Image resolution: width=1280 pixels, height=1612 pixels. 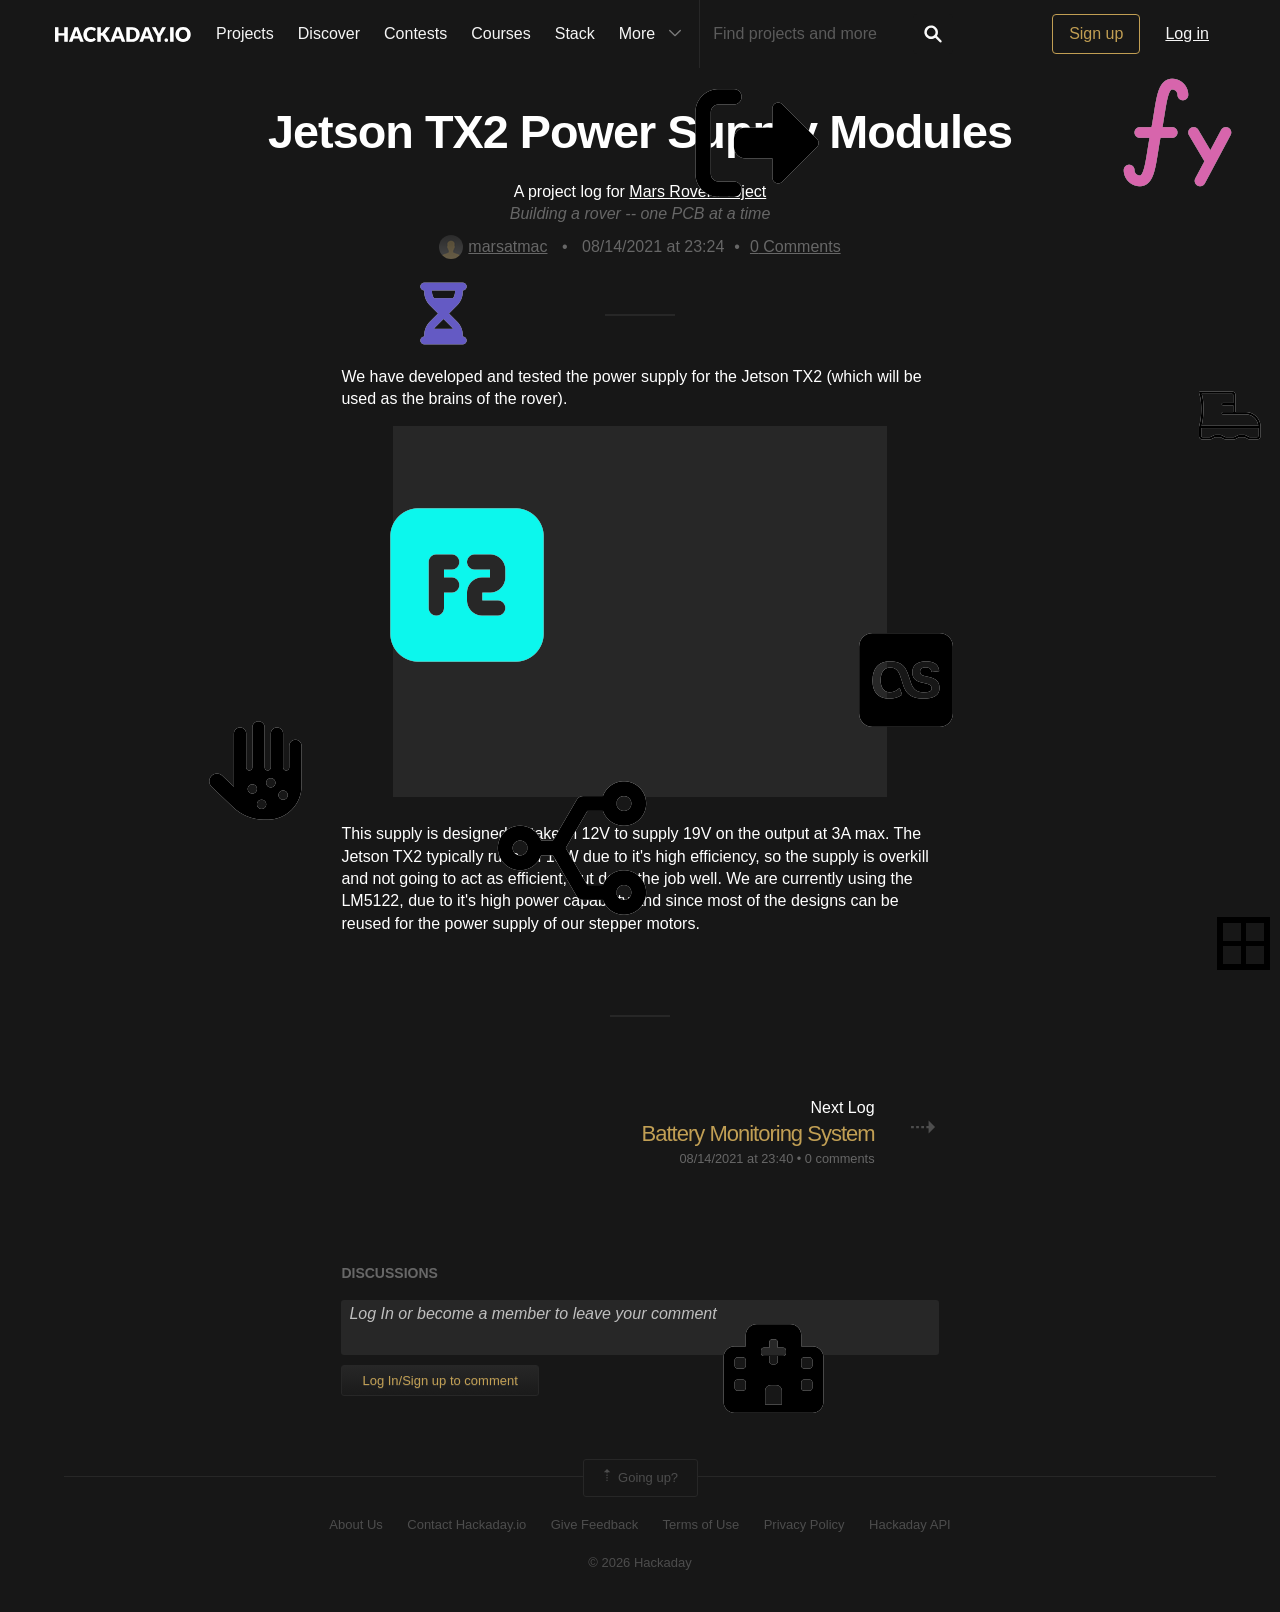 What do you see at coordinates (258, 770) in the screenshot?
I see `indicates allergy information or warnings` at bounding box center [258, 770].